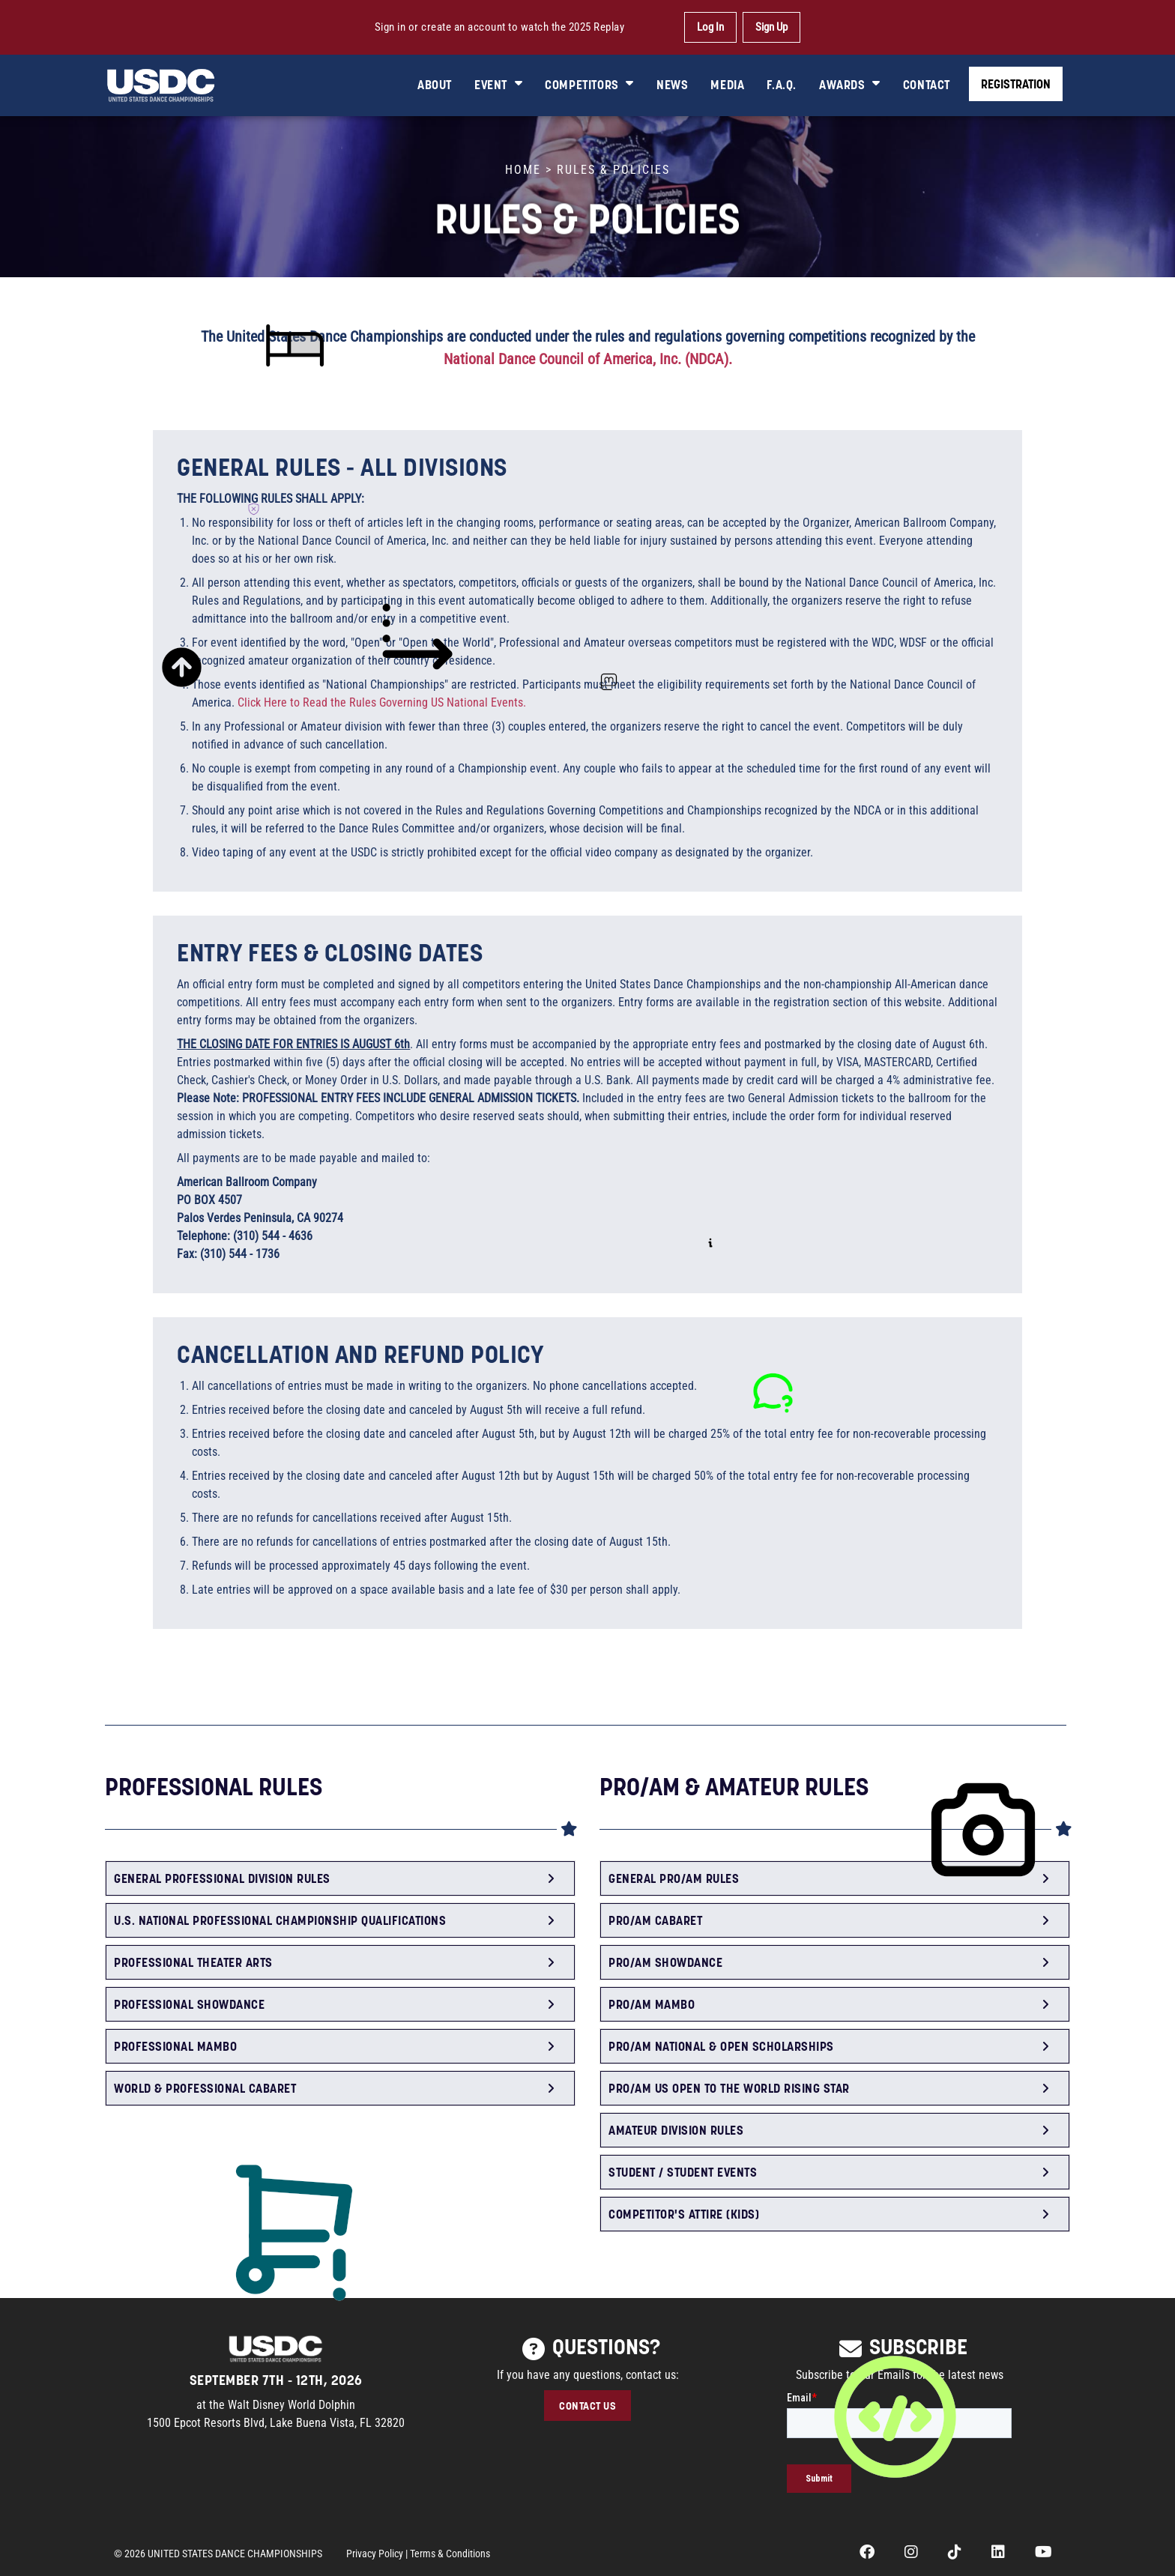 The width and height of the screenshot is (1175, 2576). Describe the element at coordinates (608, 681) in the screenshot. I see `open mastodon app` at that location.